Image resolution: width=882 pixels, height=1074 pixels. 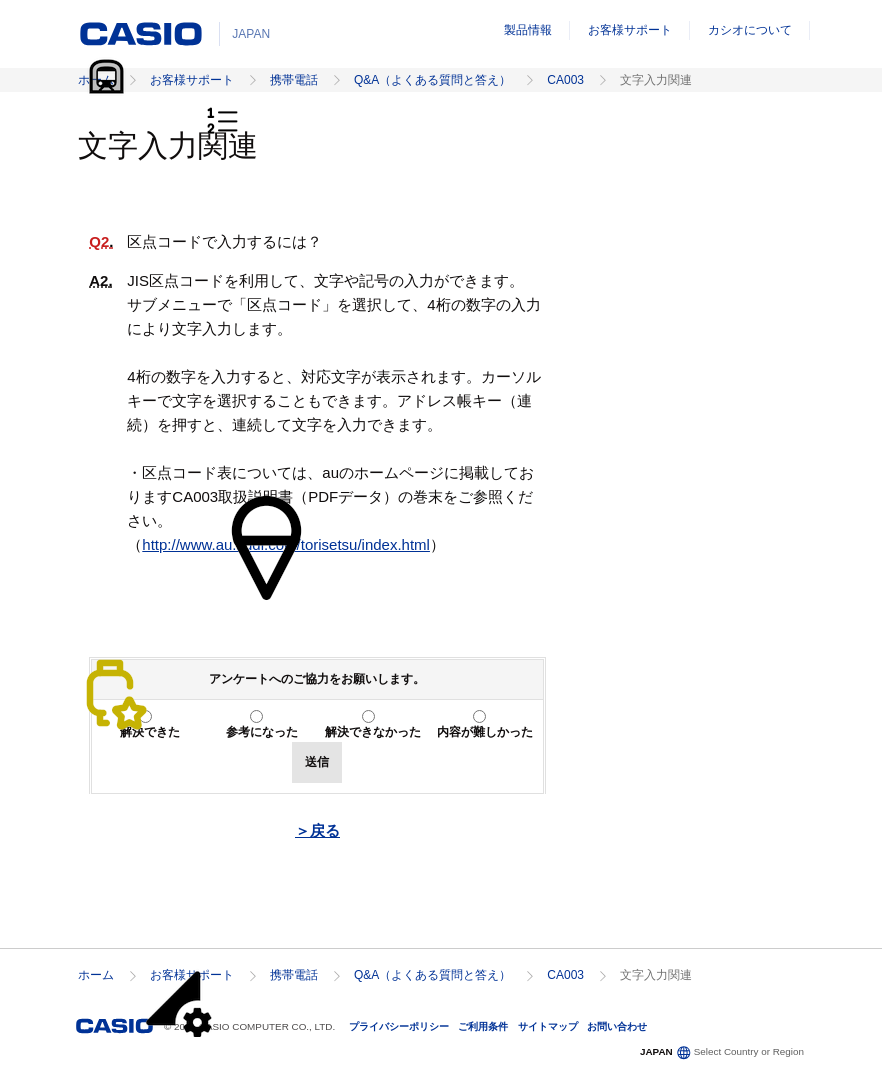 What do you see at coordinates (110, 693) in the screenshot?
I see `mark smartwatch as favorite device` at bounding box center [110, 693].